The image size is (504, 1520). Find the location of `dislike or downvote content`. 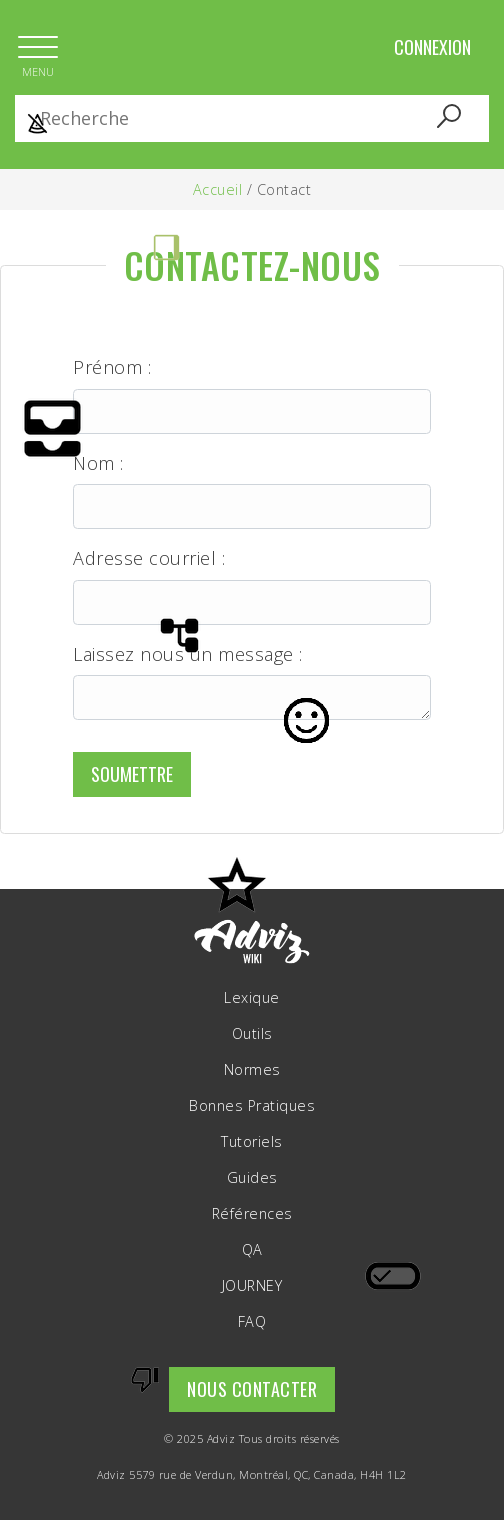

dislike or downvote content is located at coordinates (145, 1379).